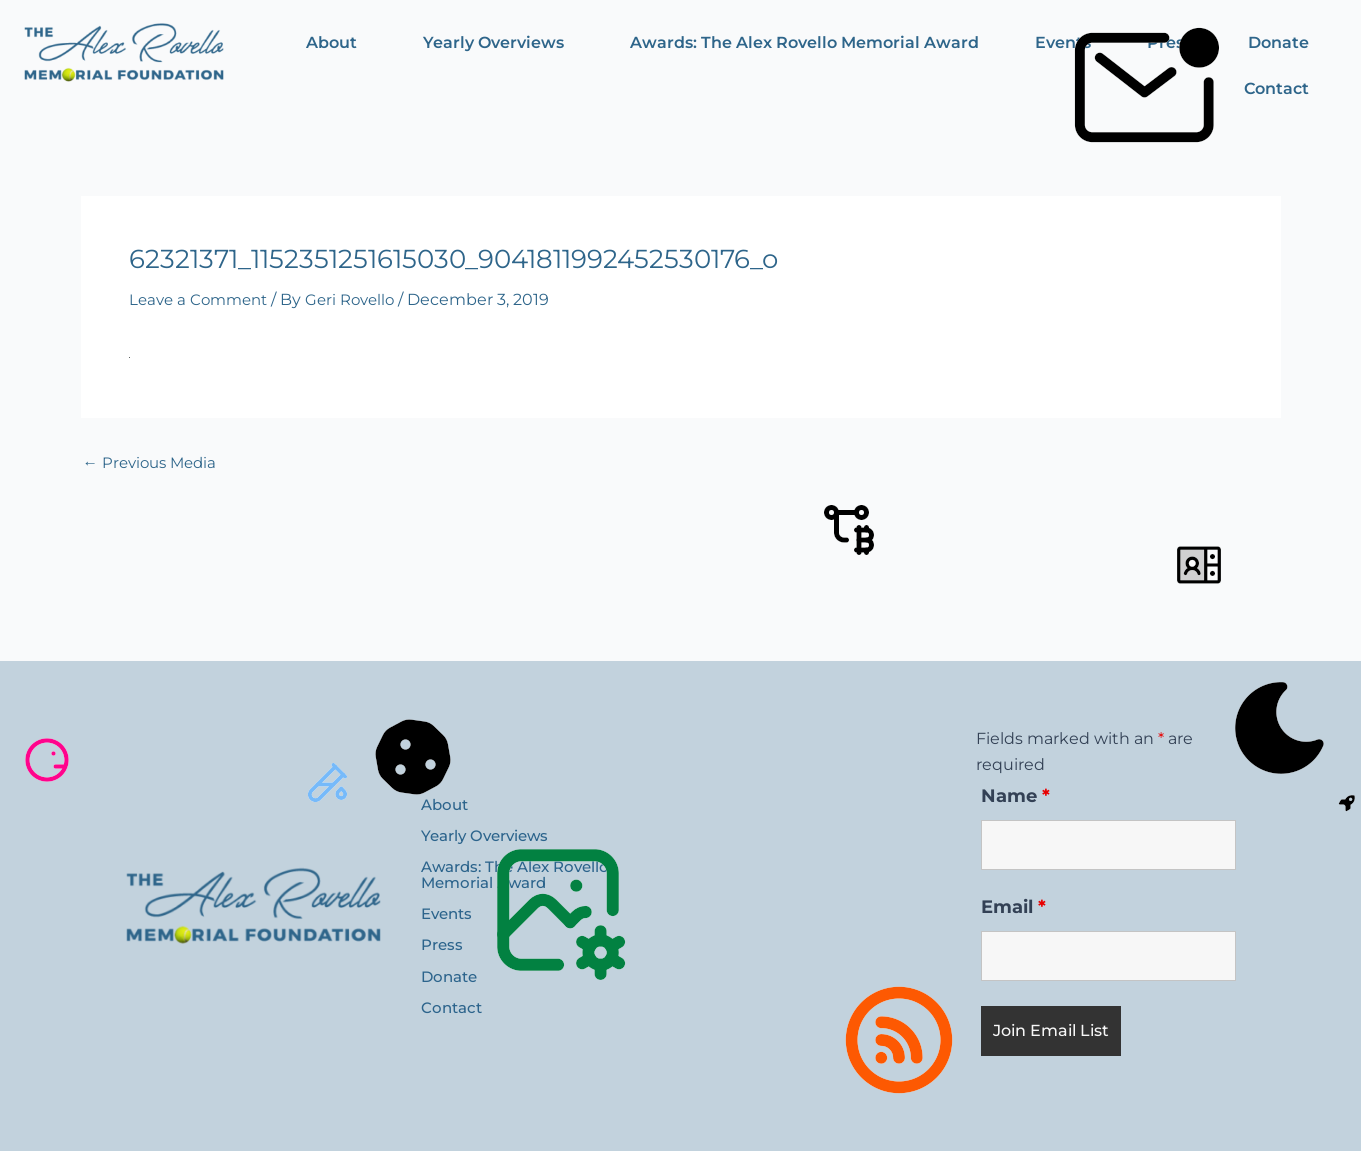  What do you see at coordinates (47, 760) in the screenshot?
I see `emoji or mood selector looking right` at bounding box center [47, 760].